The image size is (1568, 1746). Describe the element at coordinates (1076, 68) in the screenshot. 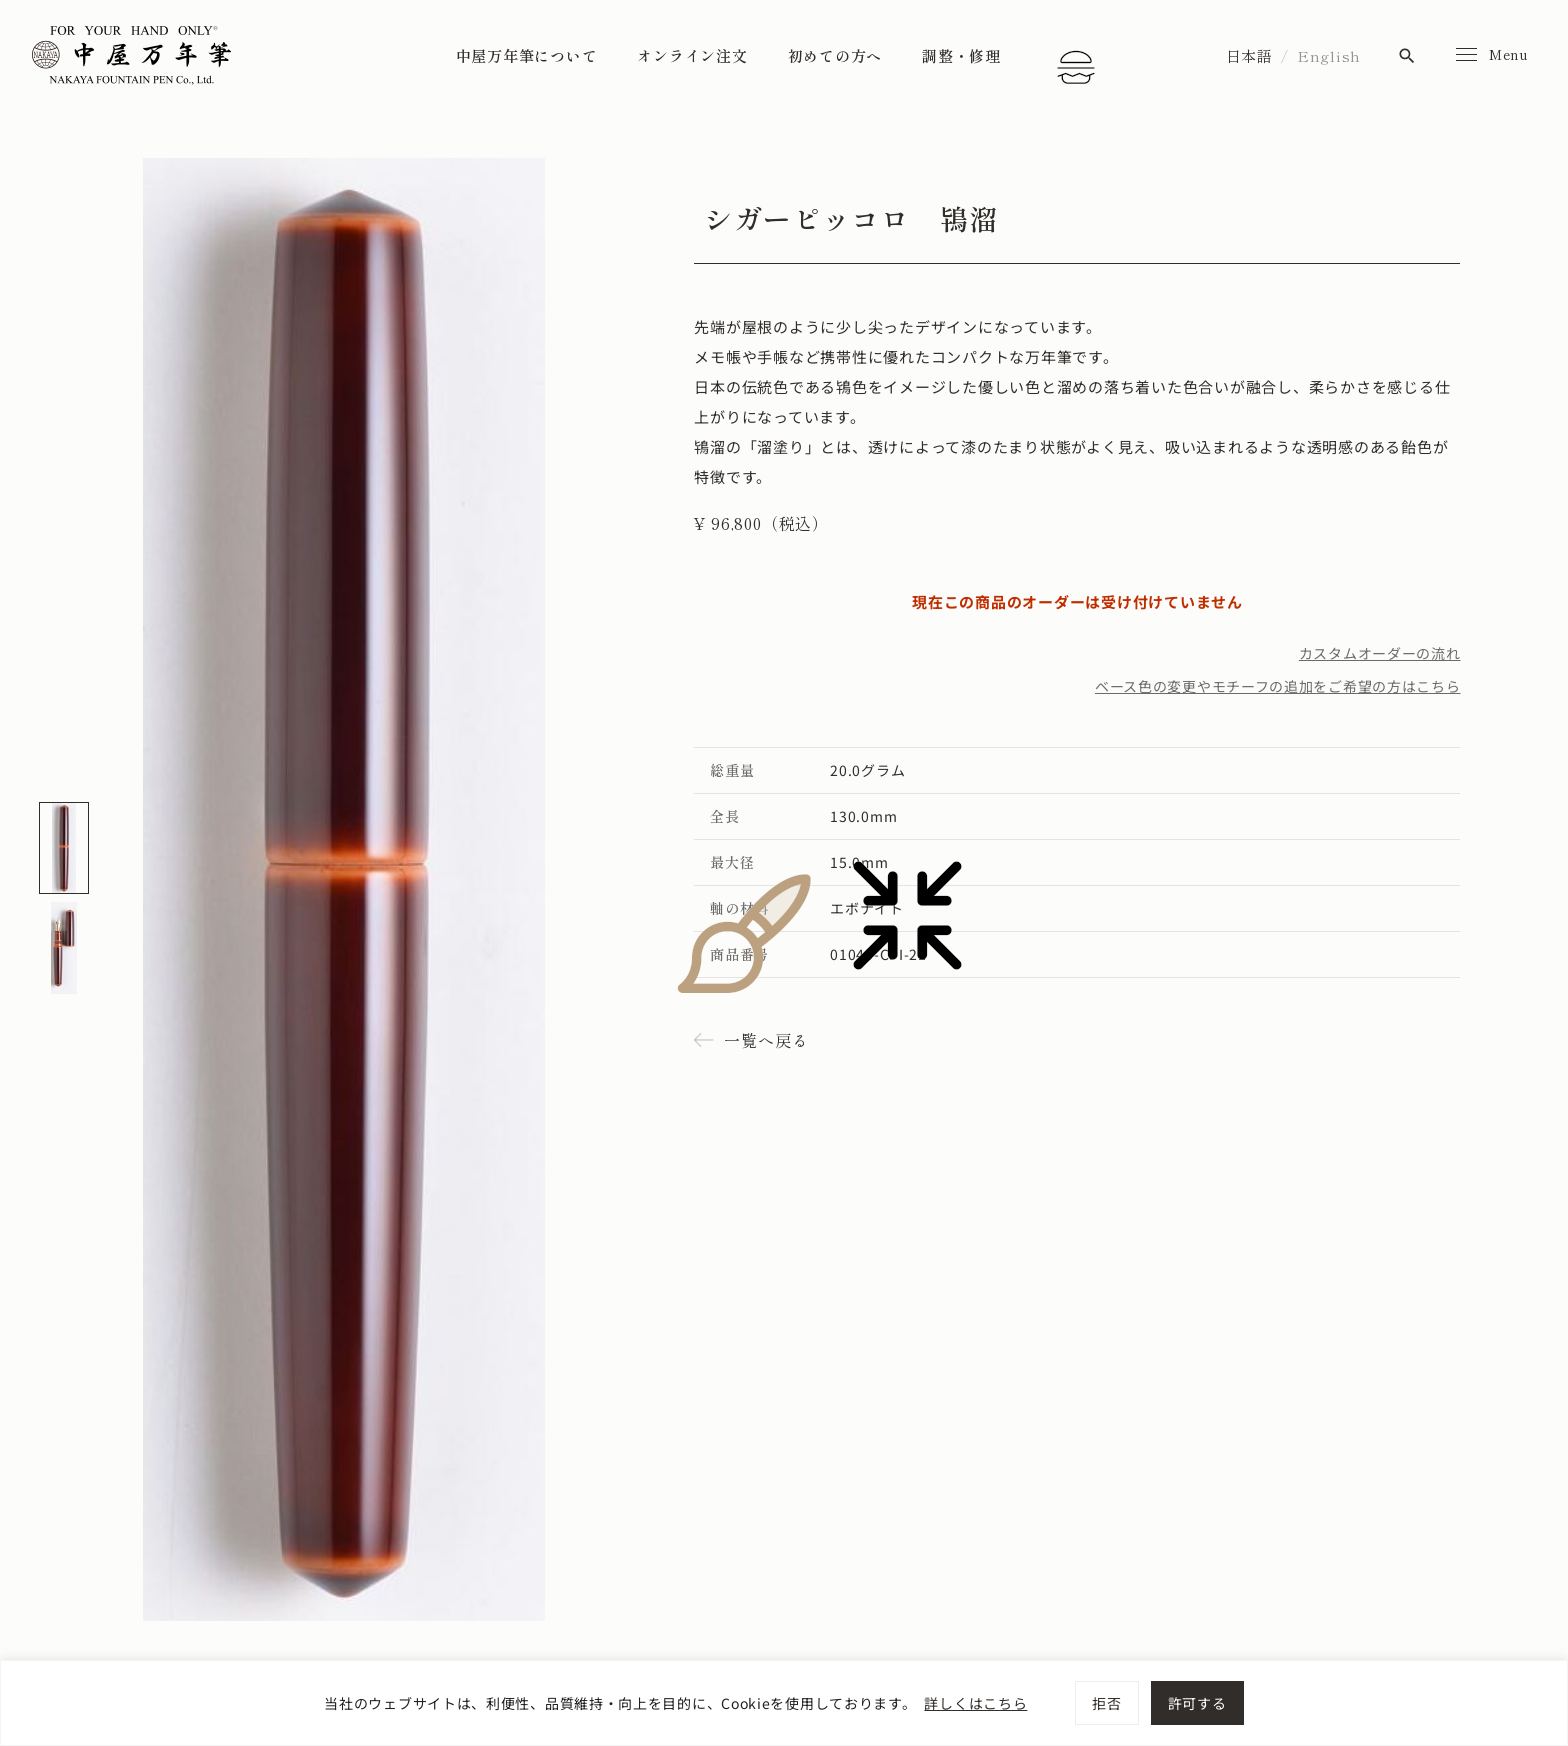

I see `open navigation menu` at that location.